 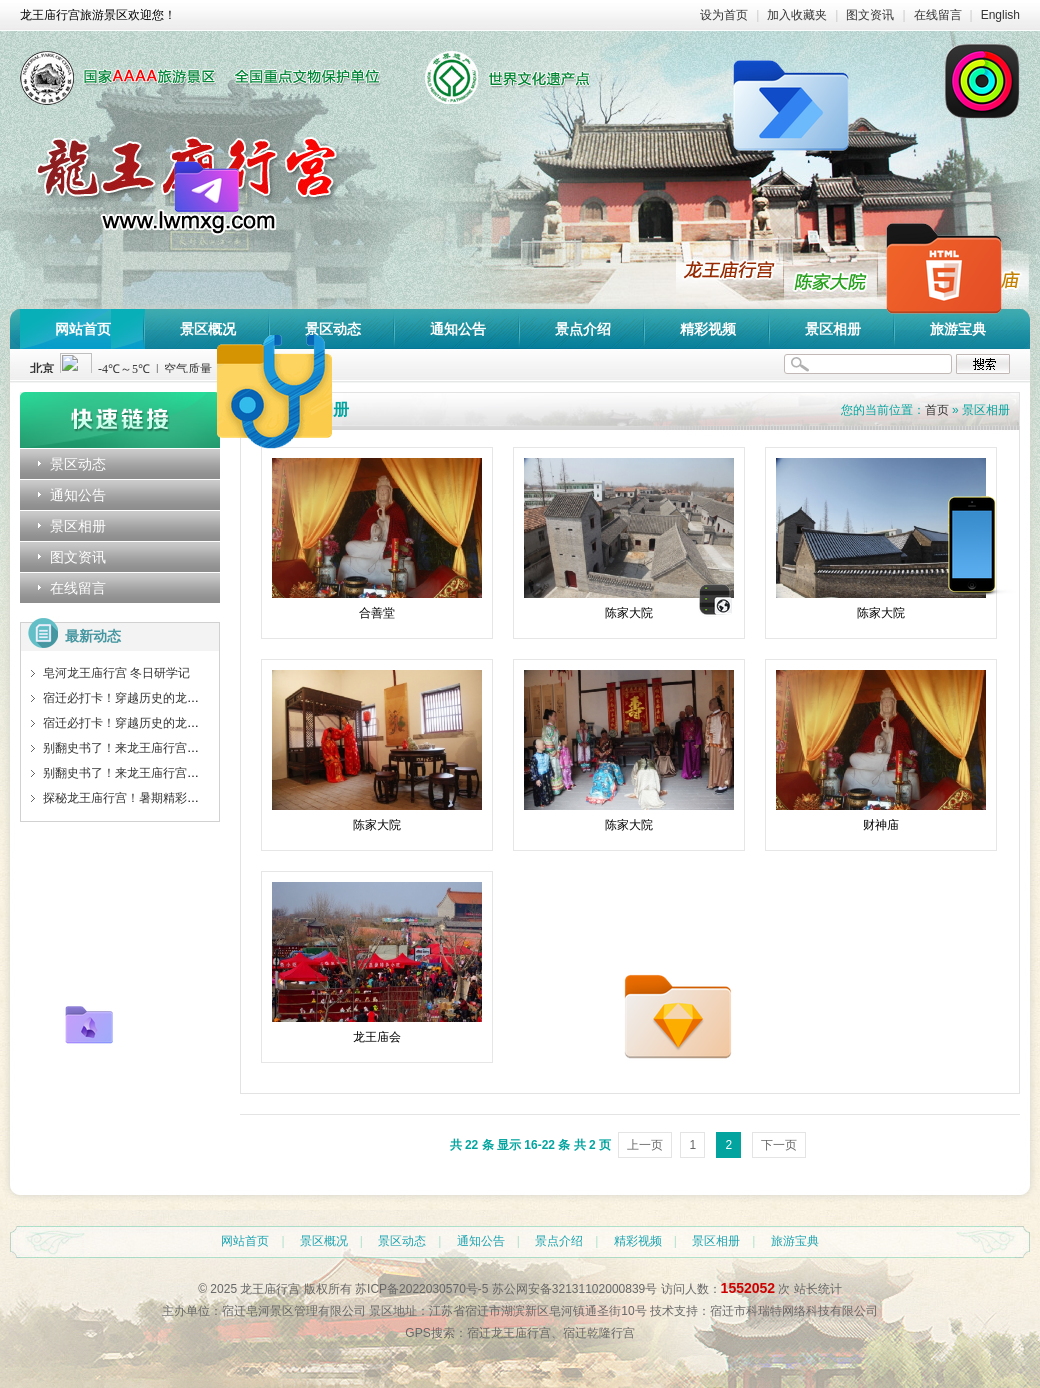 What do you see at coordinates (715, 600) in the screenshot?
I see `configure web server network settings` at bounding box center [715, 600].